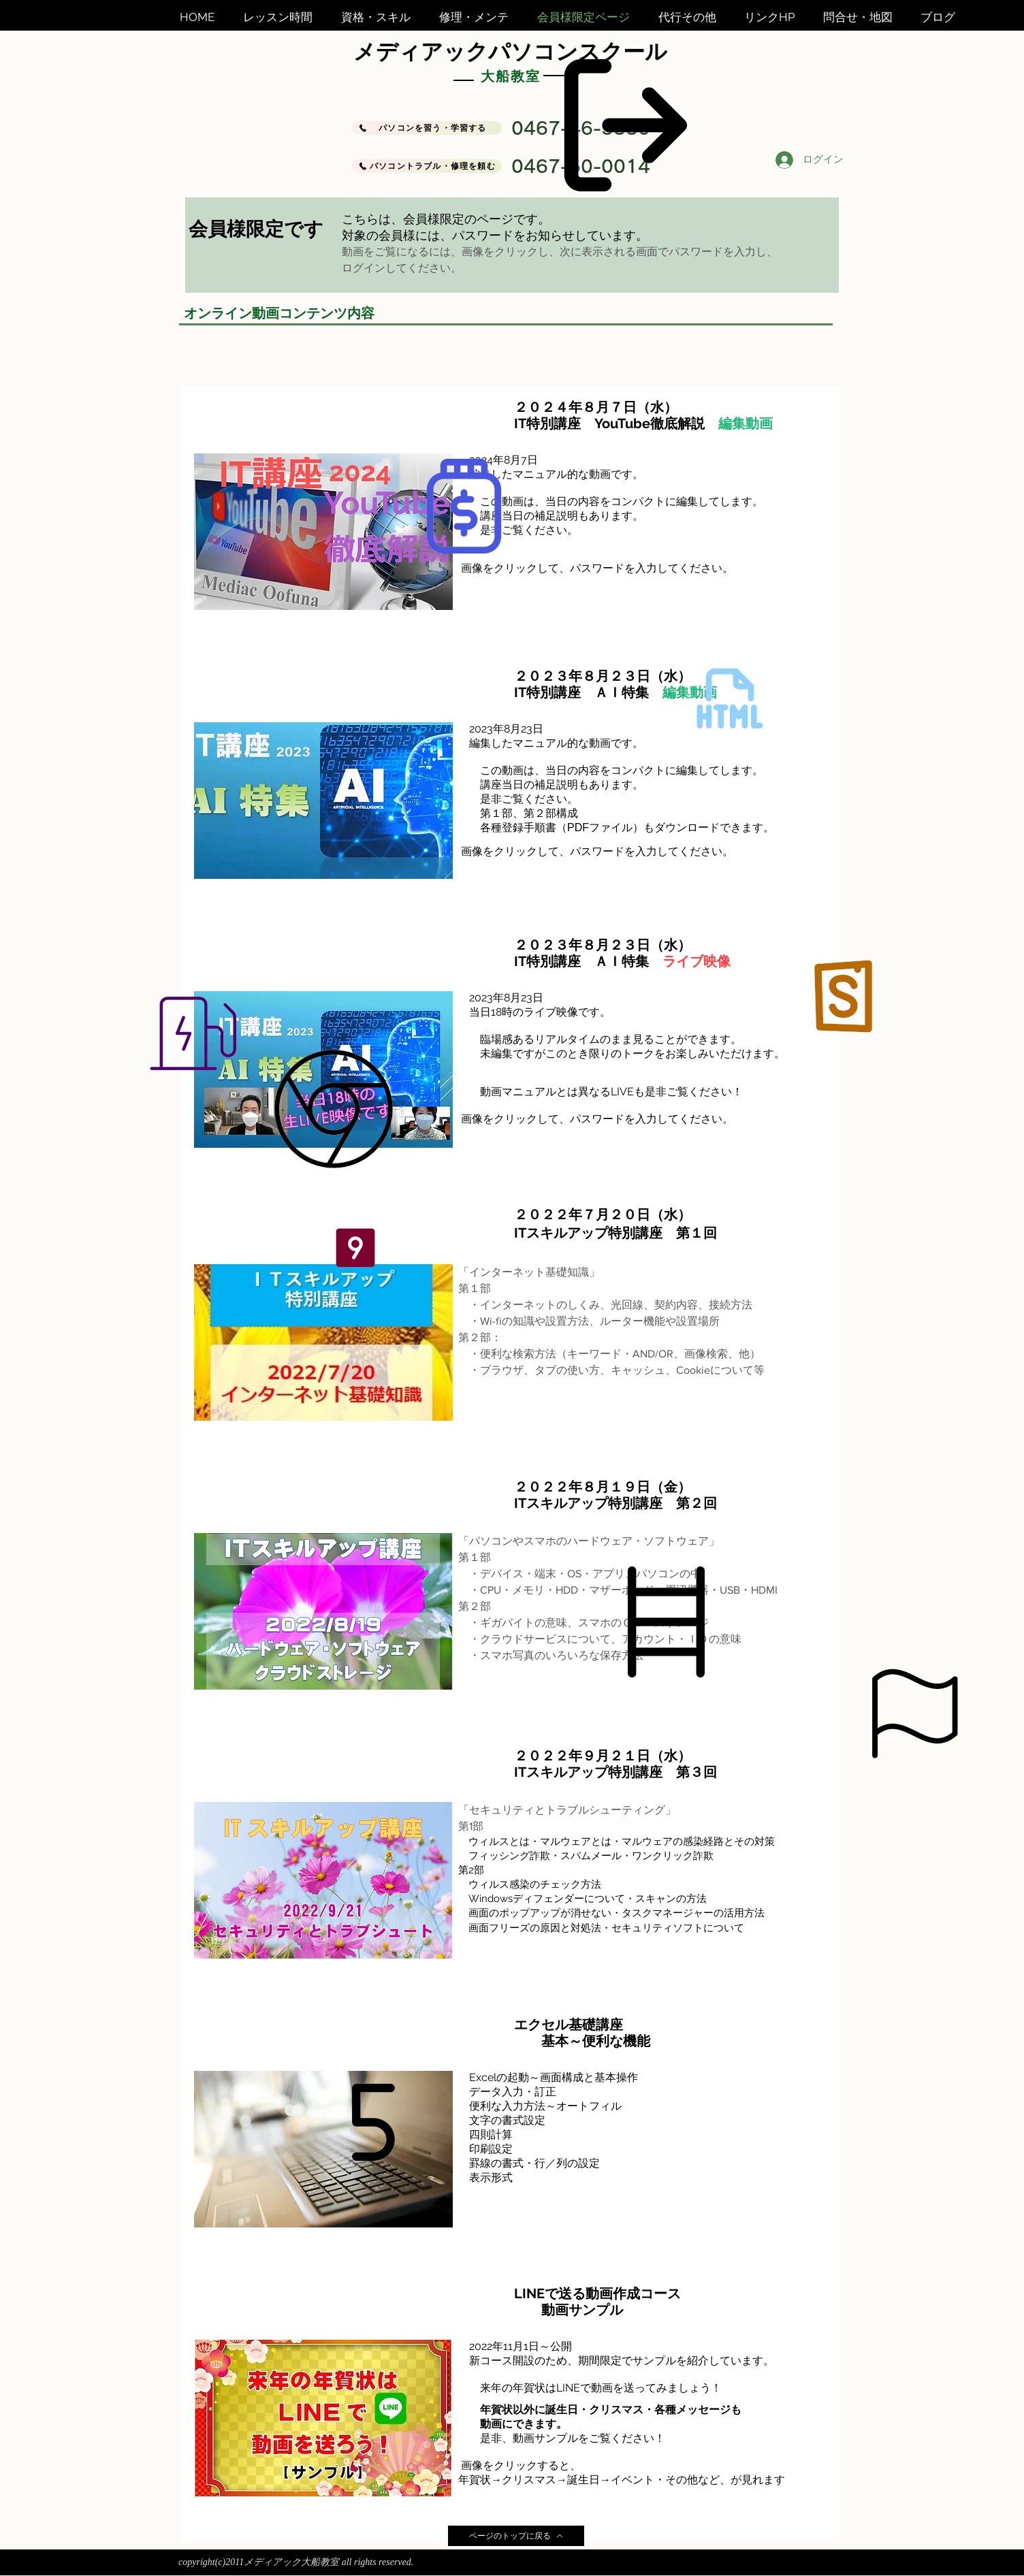 The width and height of the screenshot is (1024, 2576). Describe the element at coordinates (373, 2122) in the screenshot. I see `indicates step 5 in a multi-step process` at that location.